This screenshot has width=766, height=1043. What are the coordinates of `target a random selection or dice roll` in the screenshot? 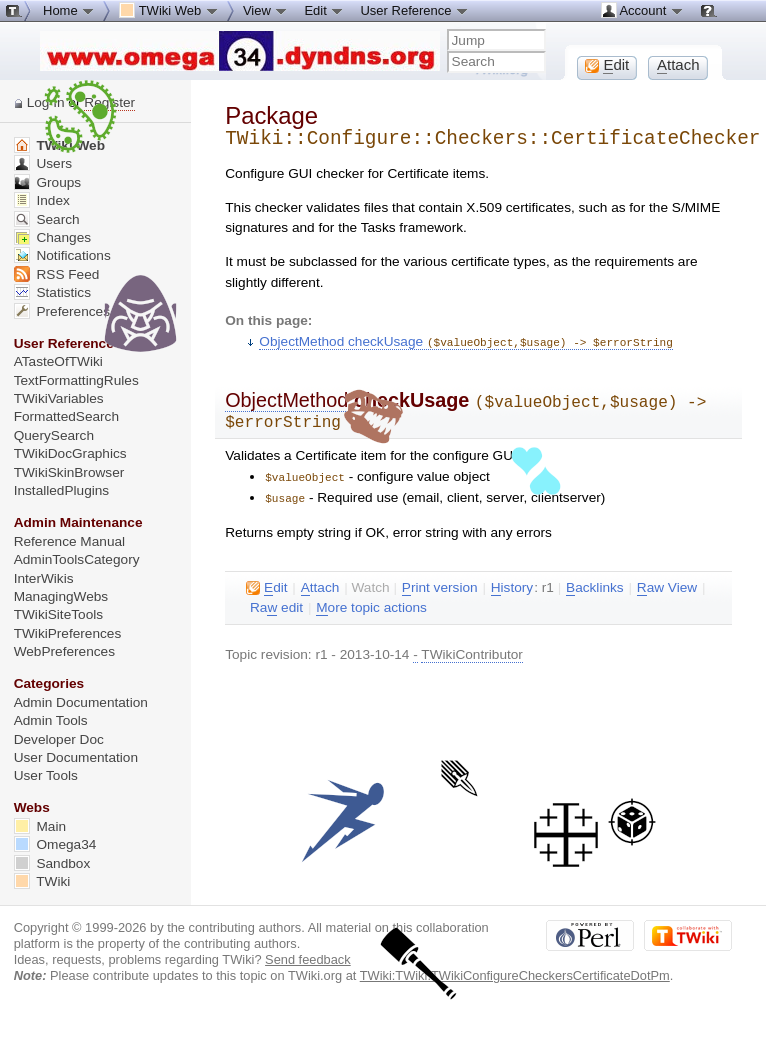 It's located at (632, 822).